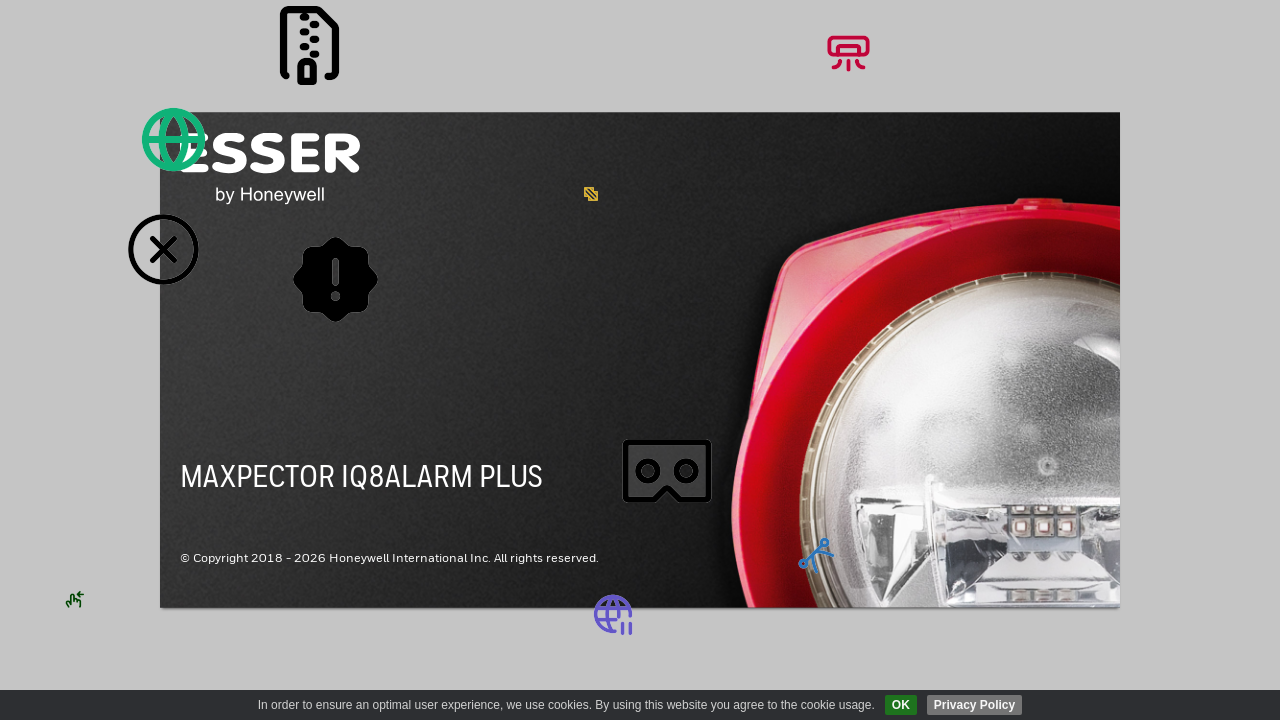 The width and height of the screenshot is (1280, 720). What do you see at coordinates (335, 279) in the screenshot?
I see `indicates a warning or important alert` at bounding box center [335, 279].